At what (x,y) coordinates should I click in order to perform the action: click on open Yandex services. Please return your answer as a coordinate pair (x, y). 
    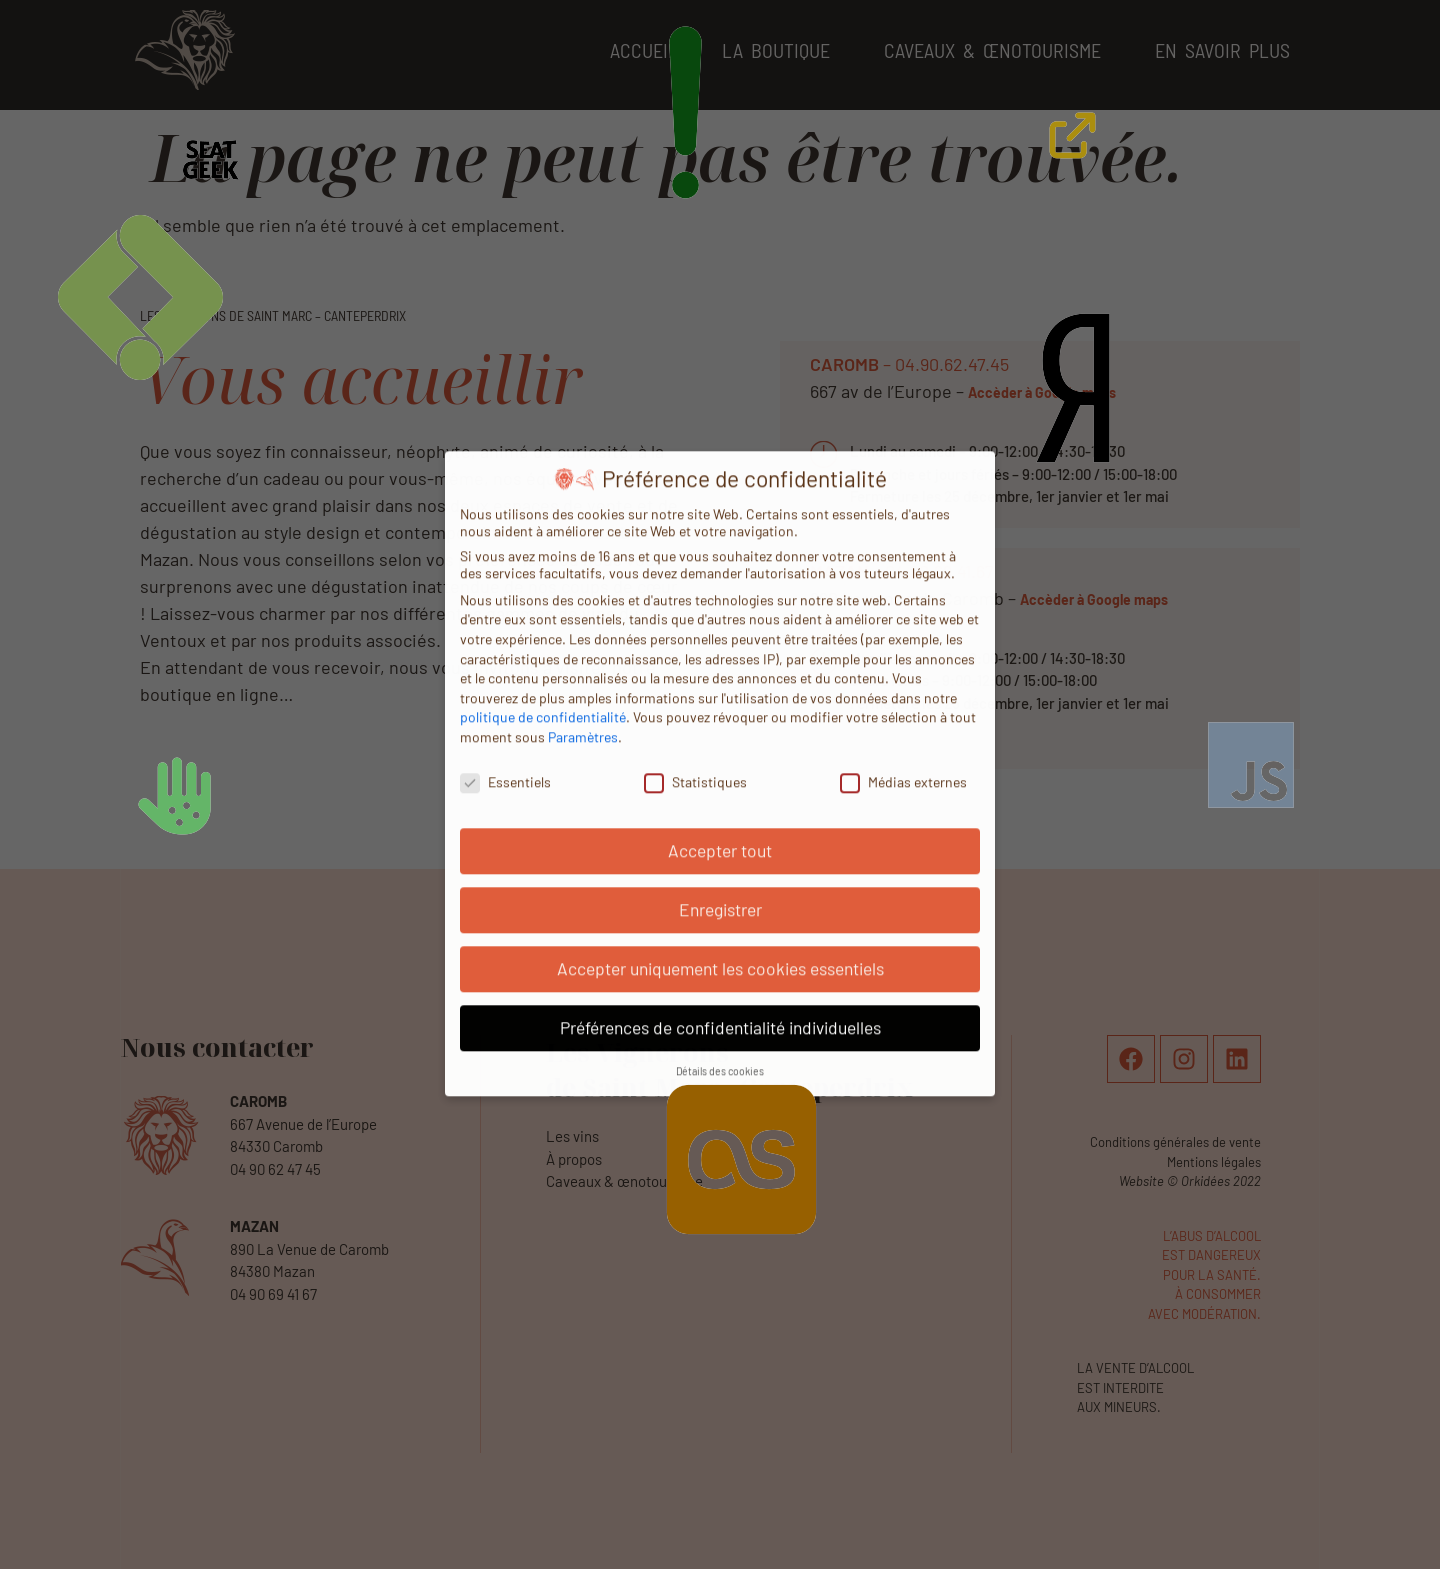
    Looking at the image, I should click on (1073, 388).